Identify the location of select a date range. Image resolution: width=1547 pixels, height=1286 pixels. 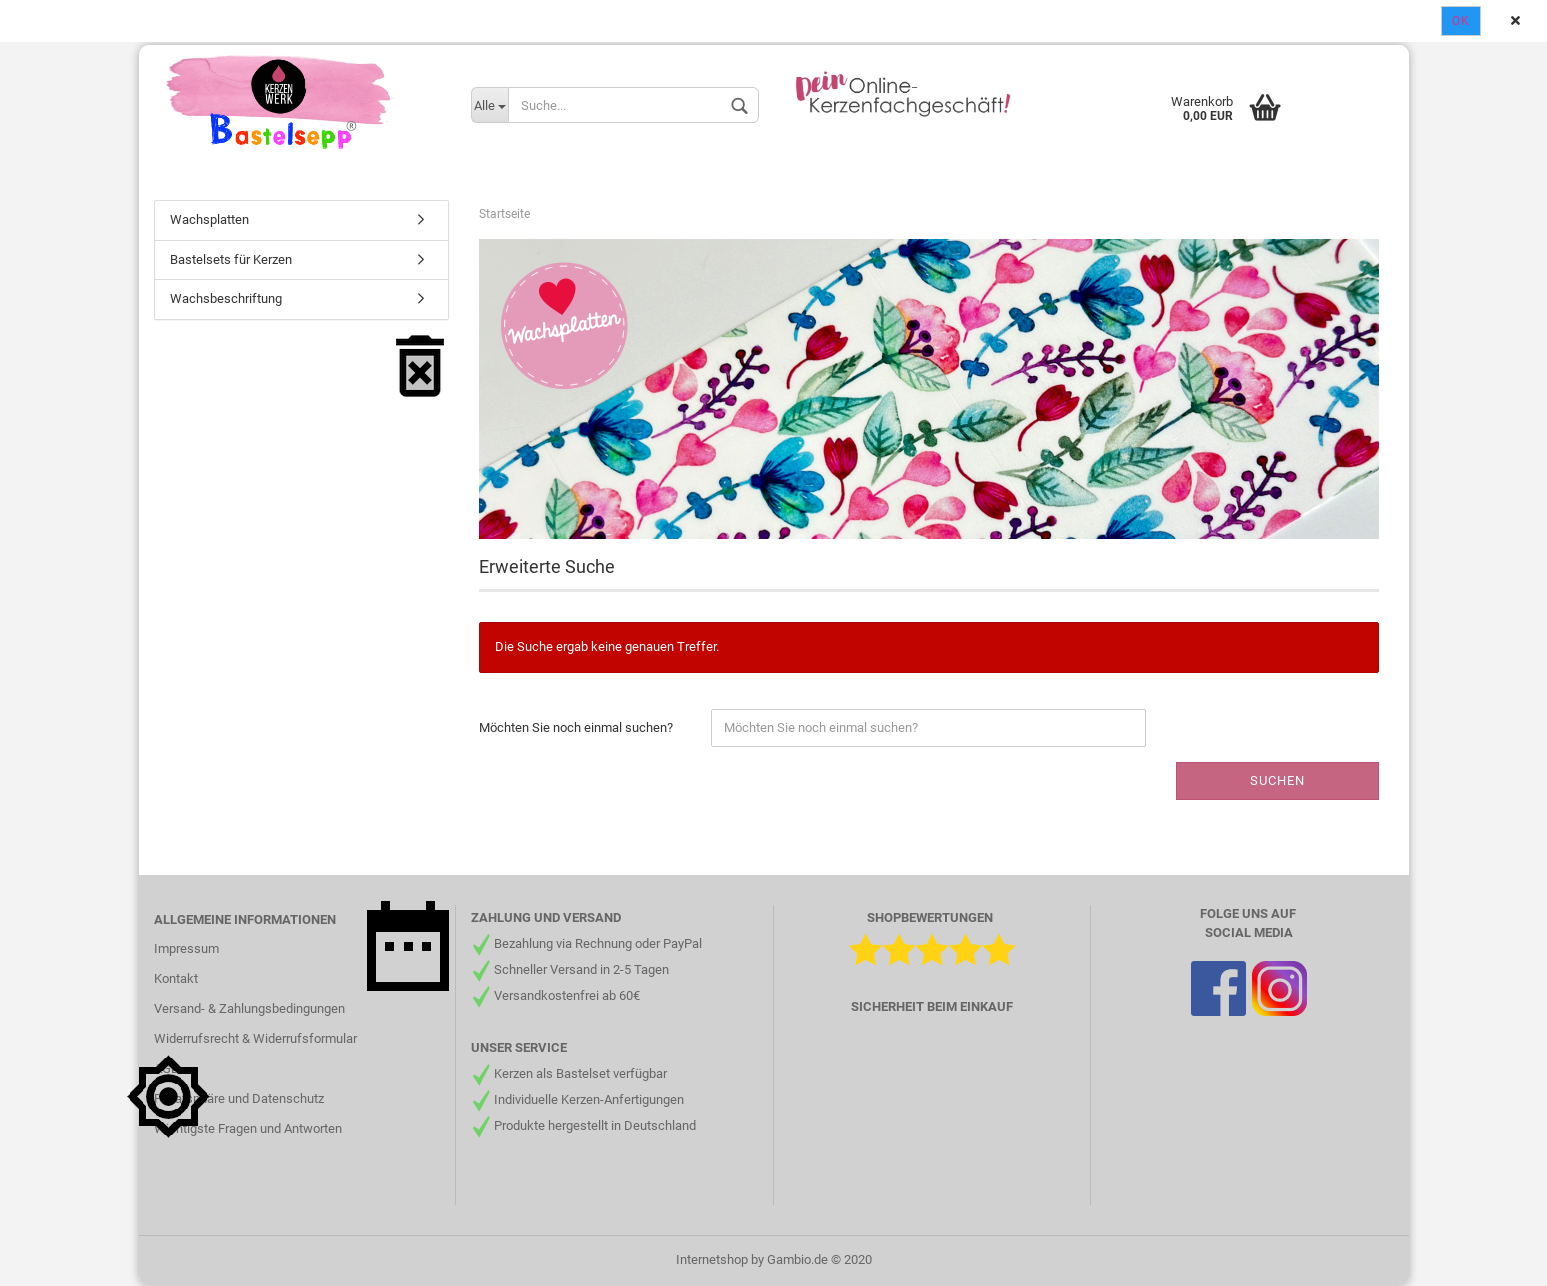
(408, 946).